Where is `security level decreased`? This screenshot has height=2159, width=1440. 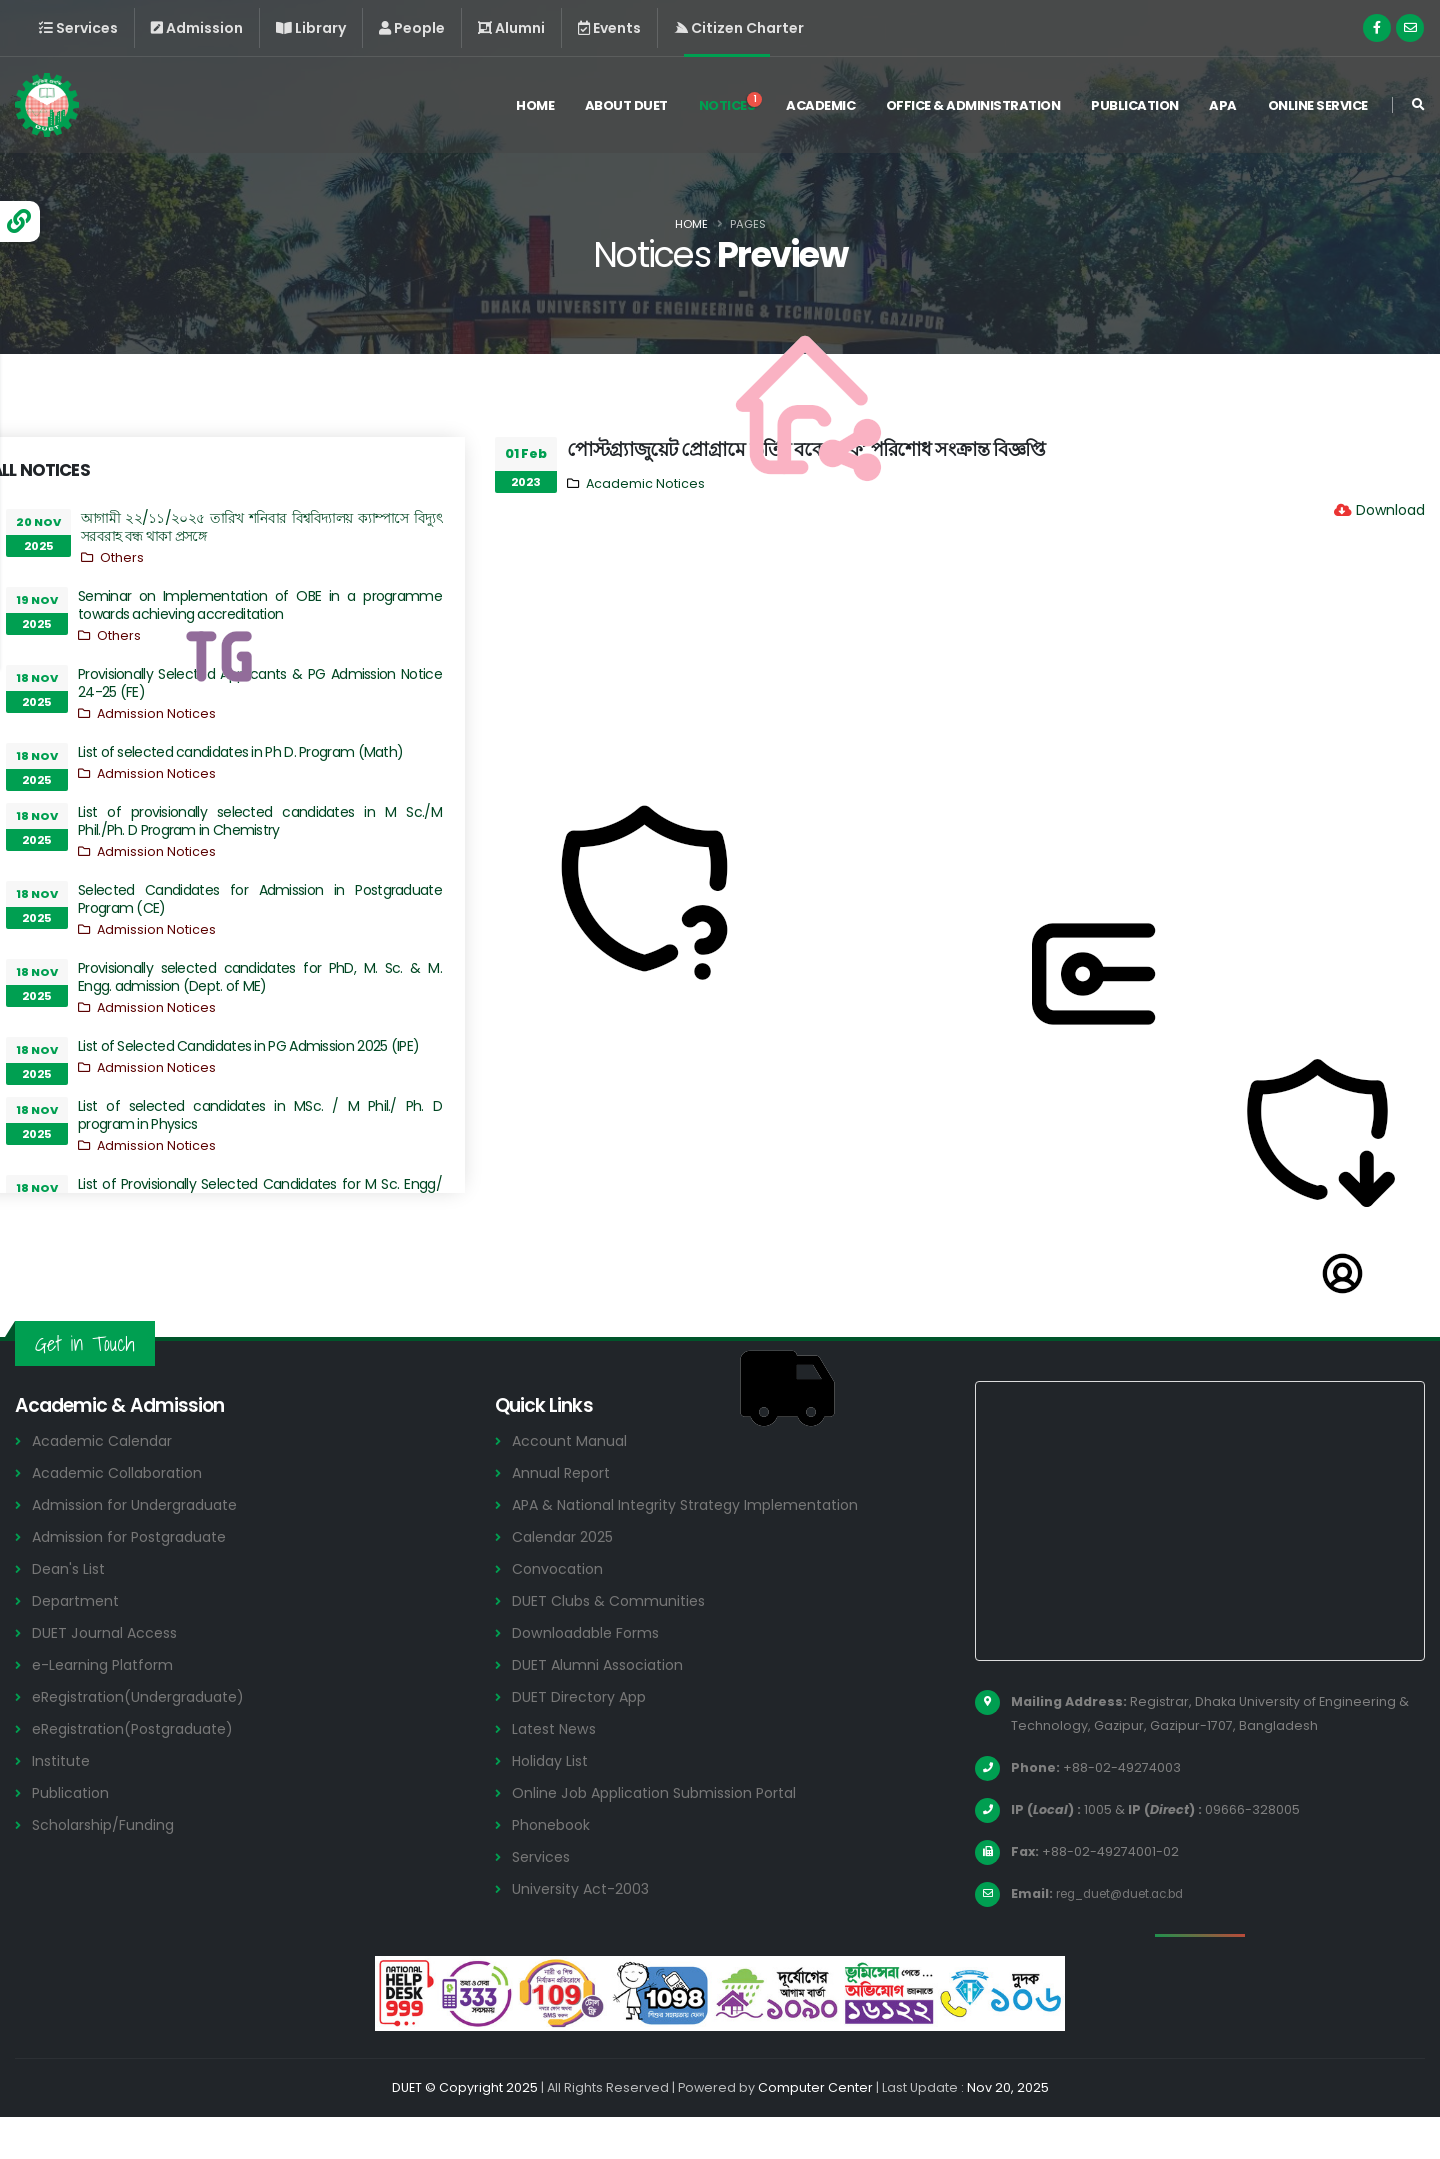 security level decreased is located at coordinates (1317, 1129).